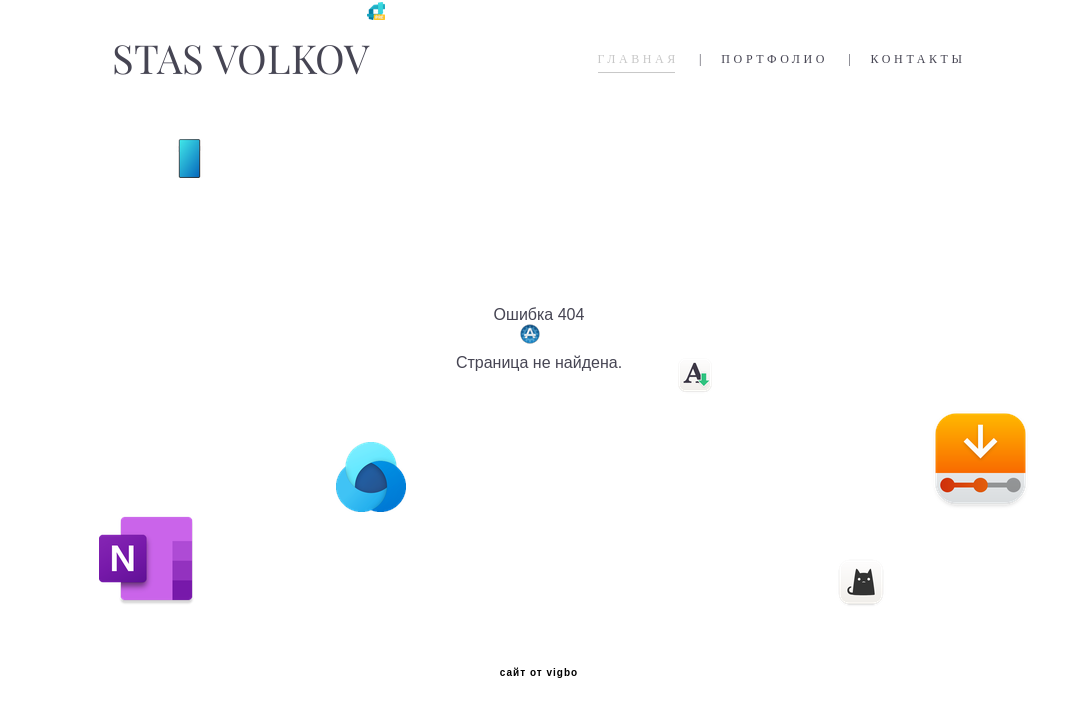 This screenshot has width=1078, height=720. What do you see at coordinates (530, 334) in the screenshot?
I see `open software properties or driver settings` at bounding box center [530, 334].